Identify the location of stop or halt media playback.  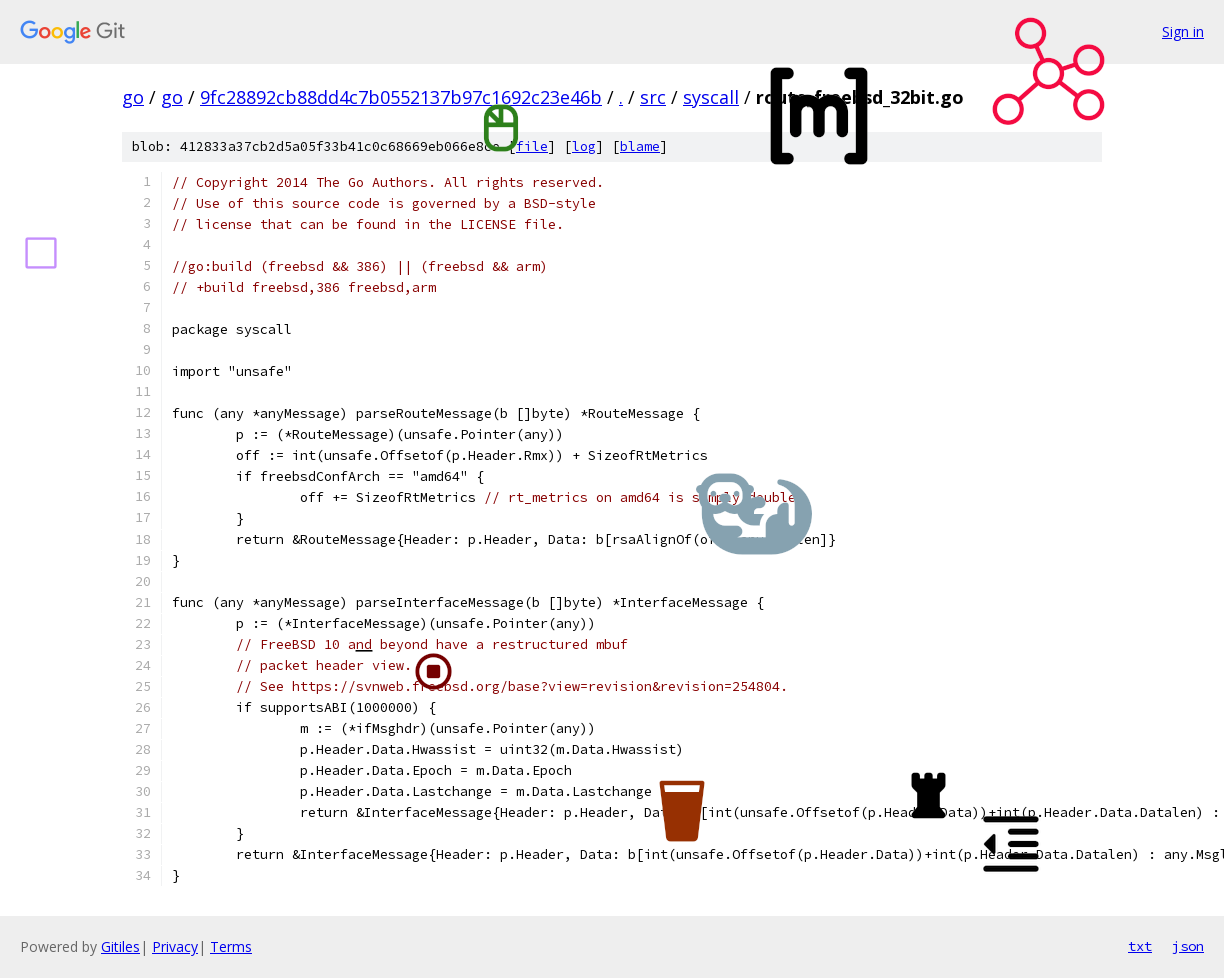
(41, 253).